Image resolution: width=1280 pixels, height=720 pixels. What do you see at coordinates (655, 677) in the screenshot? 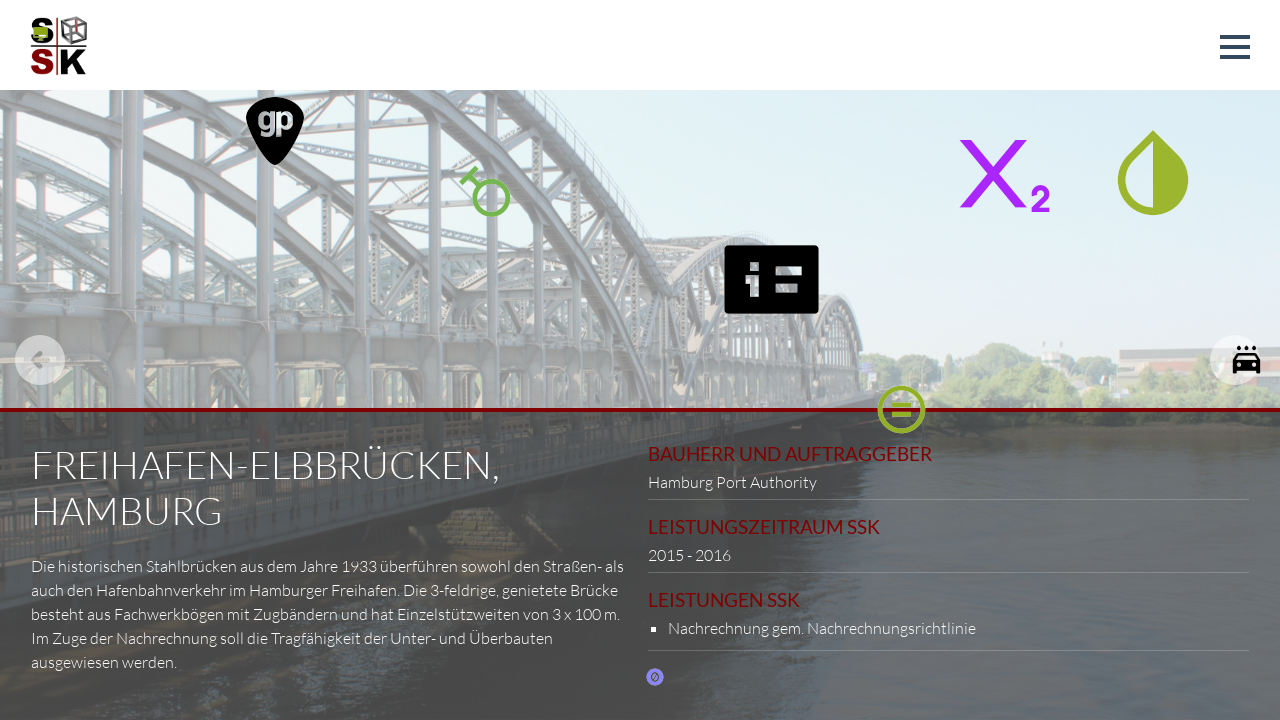
I see `indicates content is in the public domain (CC0 license)` at bounding box center [655, 677].